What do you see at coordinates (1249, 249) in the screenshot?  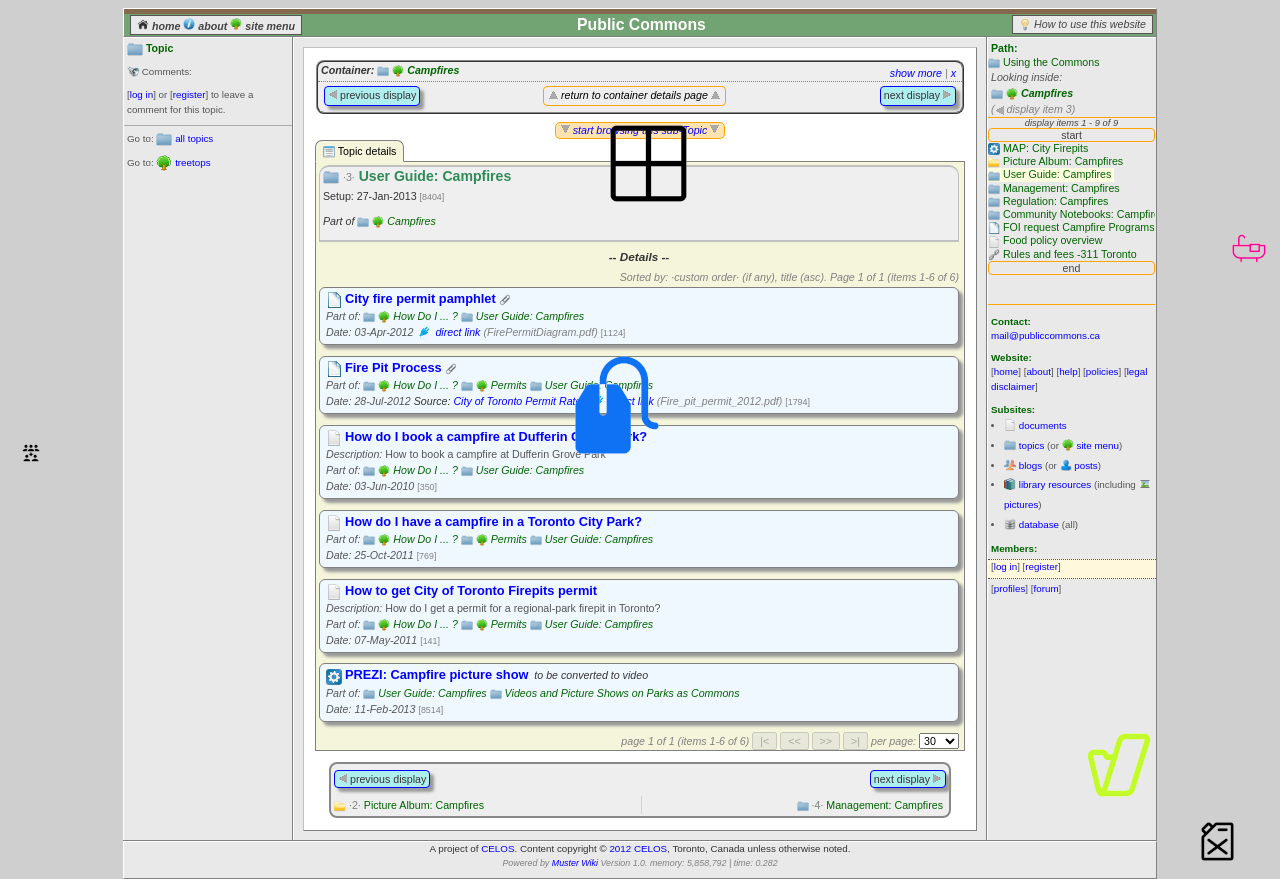 I see `indicates bathroom amenities available` at bounding box center [1249, 249].